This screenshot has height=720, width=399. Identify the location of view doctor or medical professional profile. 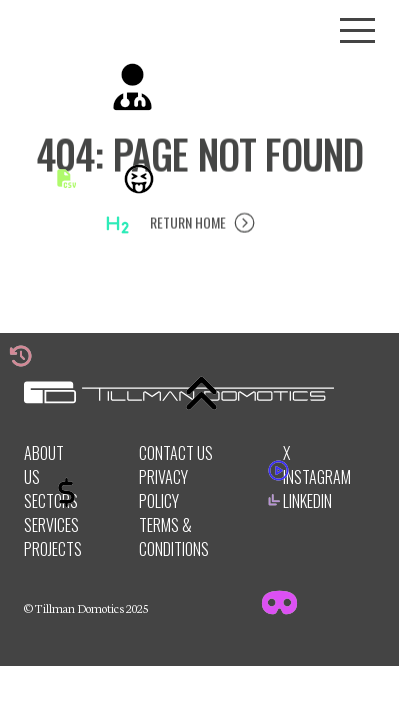
(132, 86).